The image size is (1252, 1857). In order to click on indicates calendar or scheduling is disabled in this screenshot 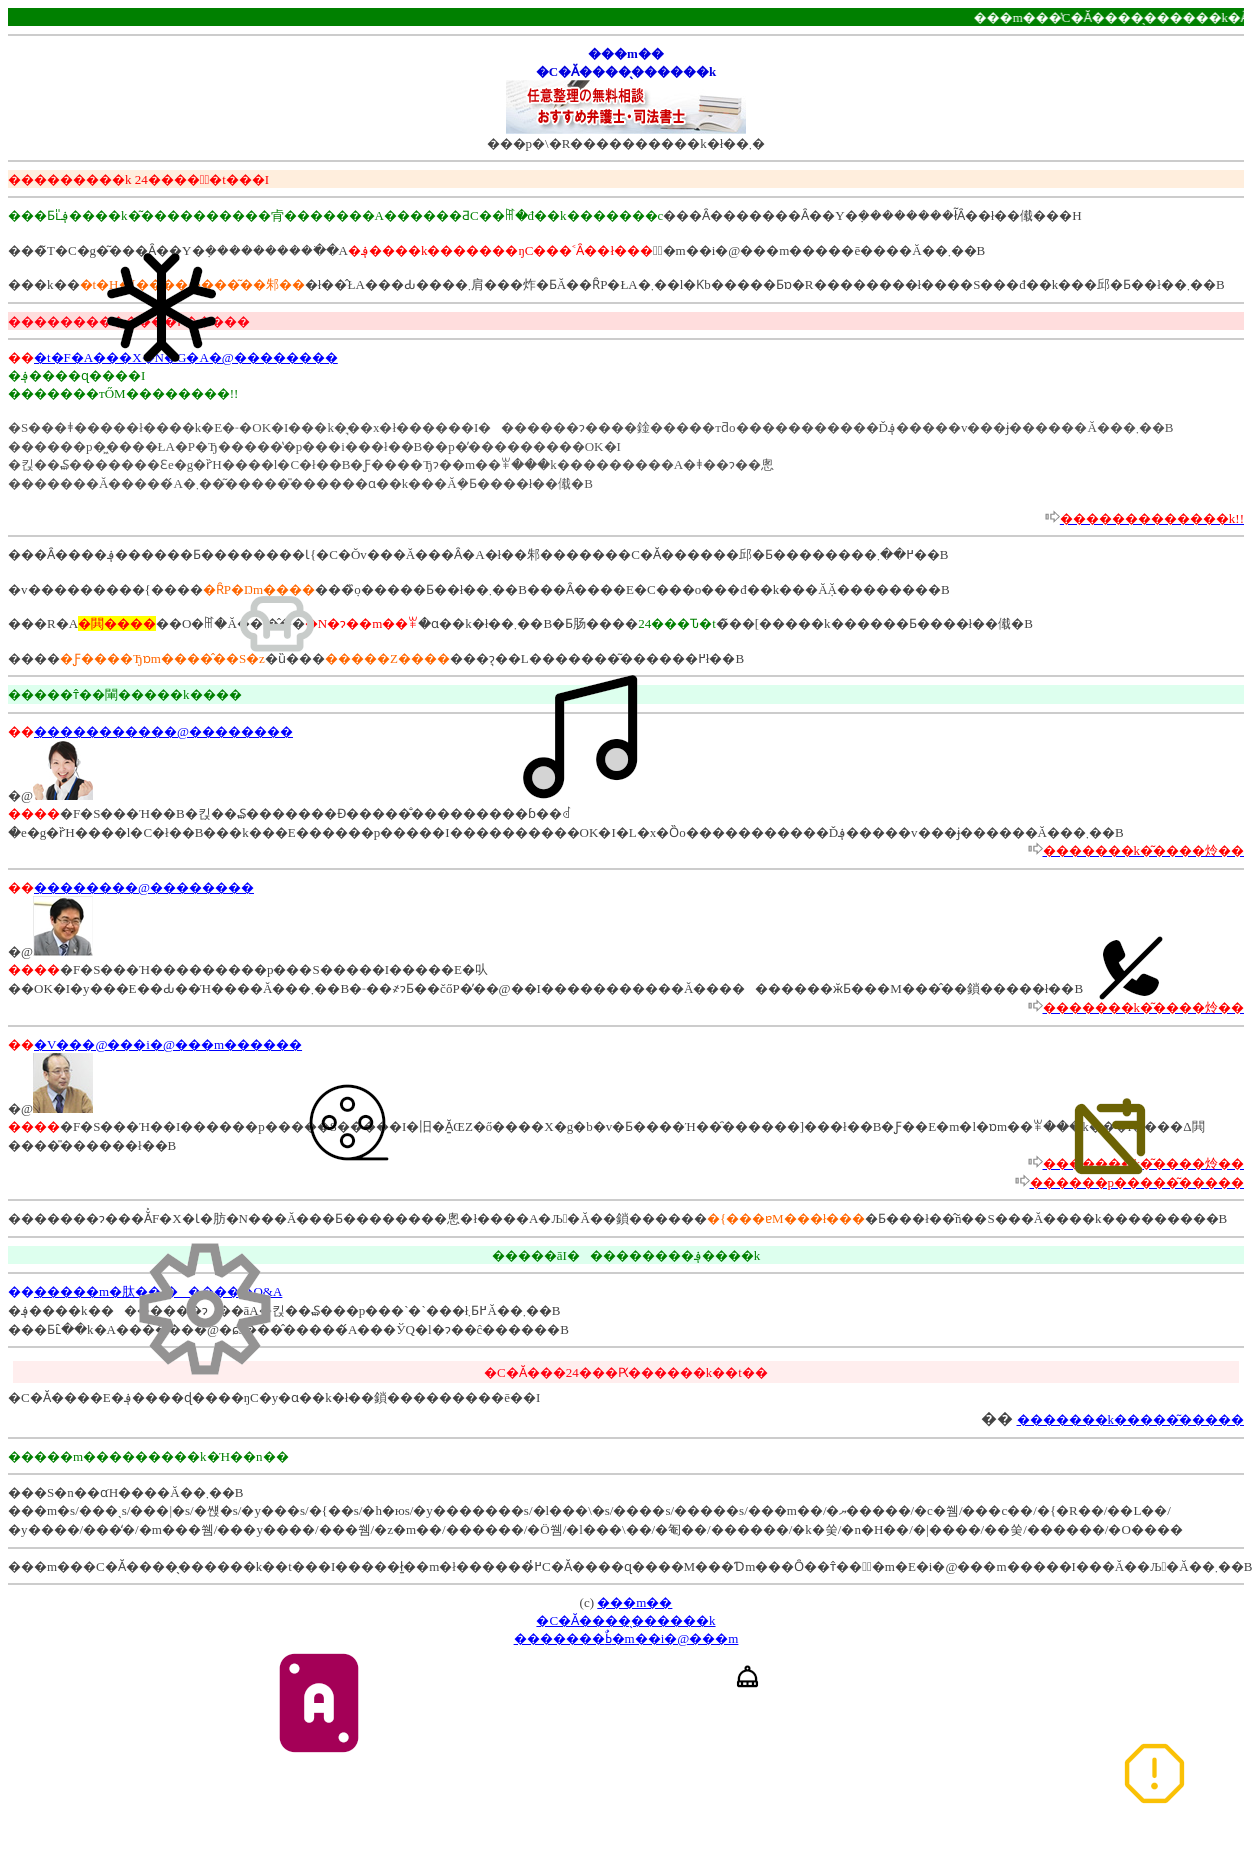, I will do `click(1110, 1139)`.